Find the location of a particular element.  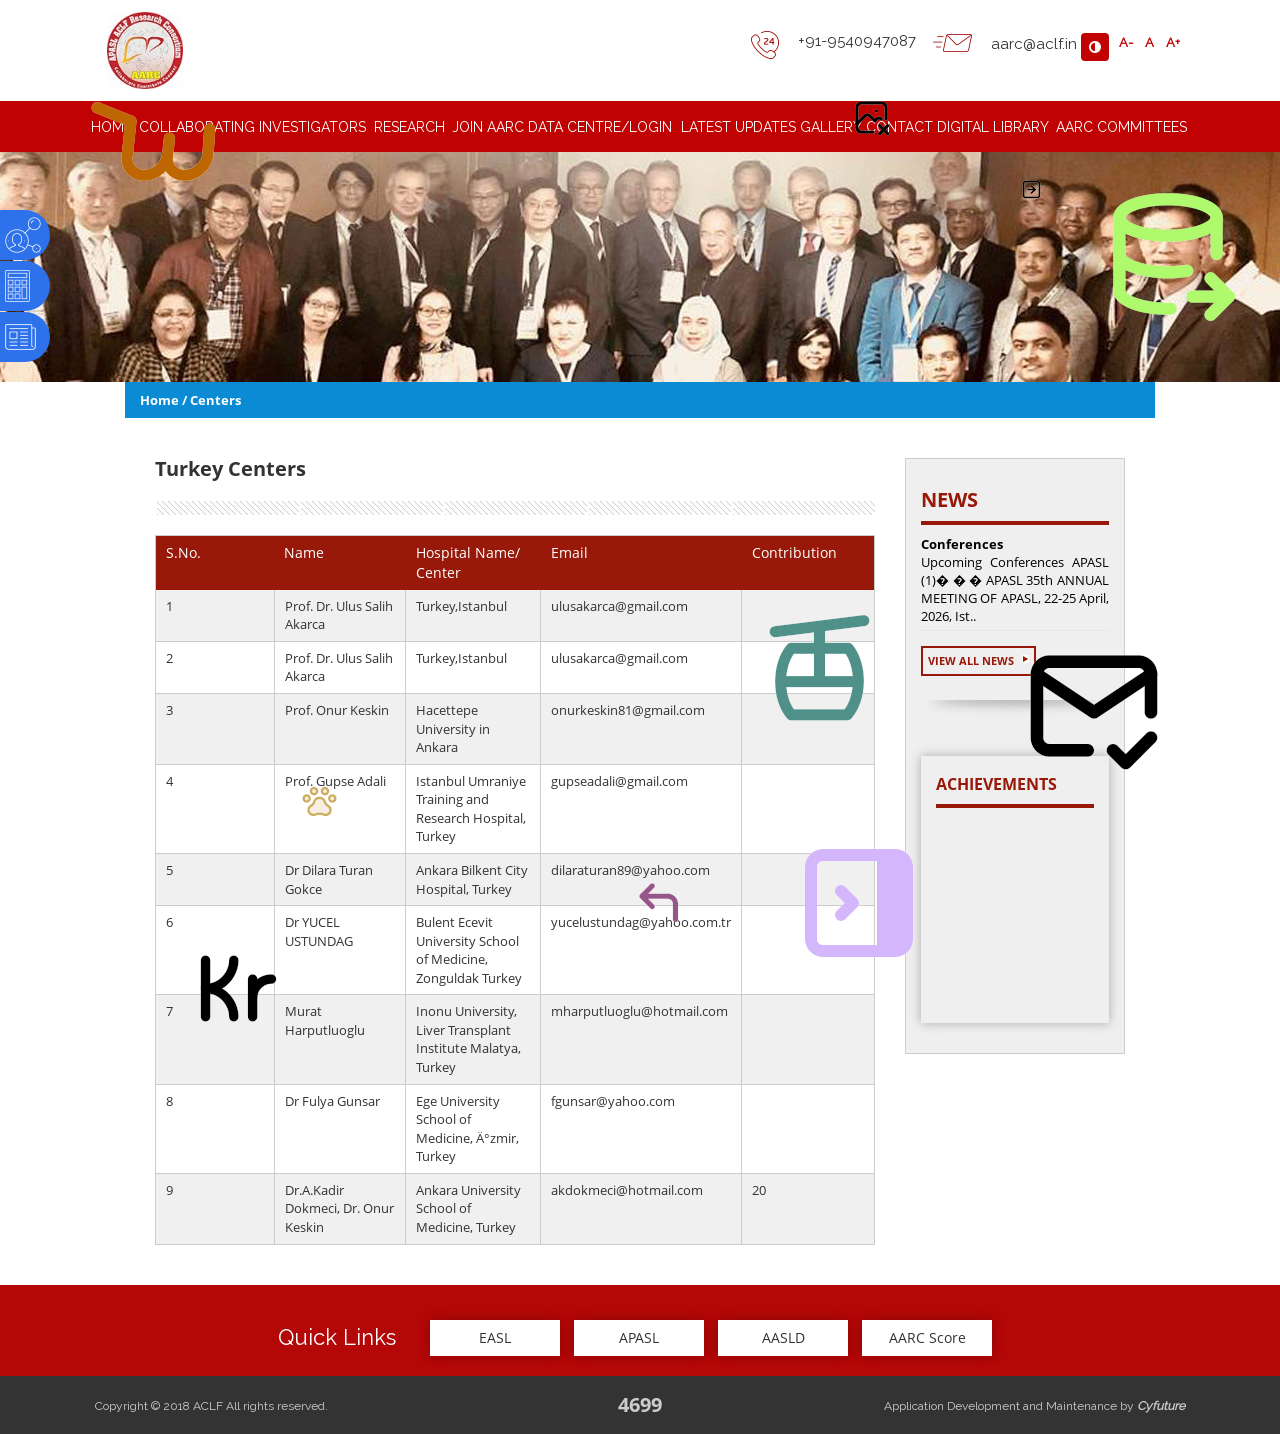

proceed to the next step is located at coordinates (1031, 189).